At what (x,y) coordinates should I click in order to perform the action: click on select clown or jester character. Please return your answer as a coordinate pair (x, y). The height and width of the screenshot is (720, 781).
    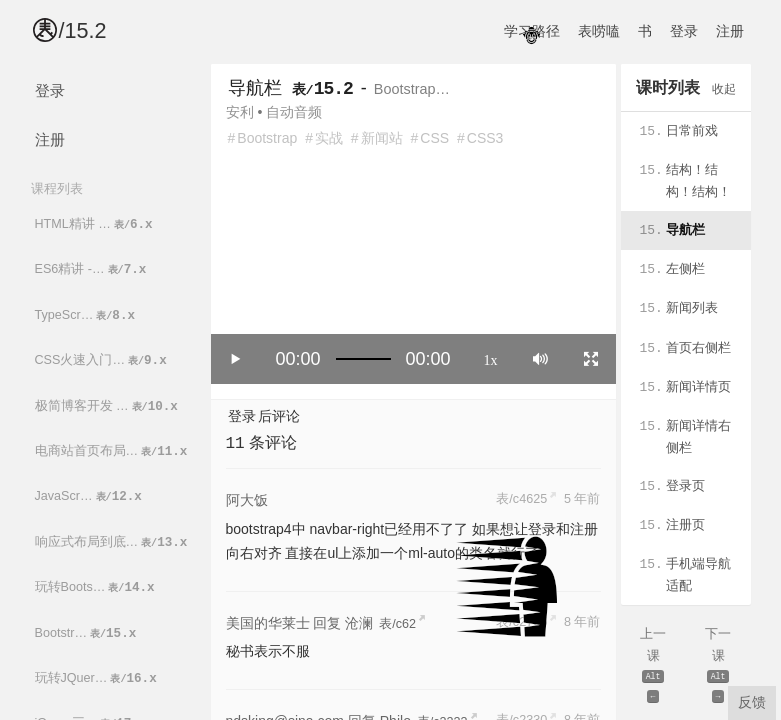
    Looking at the image, I should click on (531, 35).